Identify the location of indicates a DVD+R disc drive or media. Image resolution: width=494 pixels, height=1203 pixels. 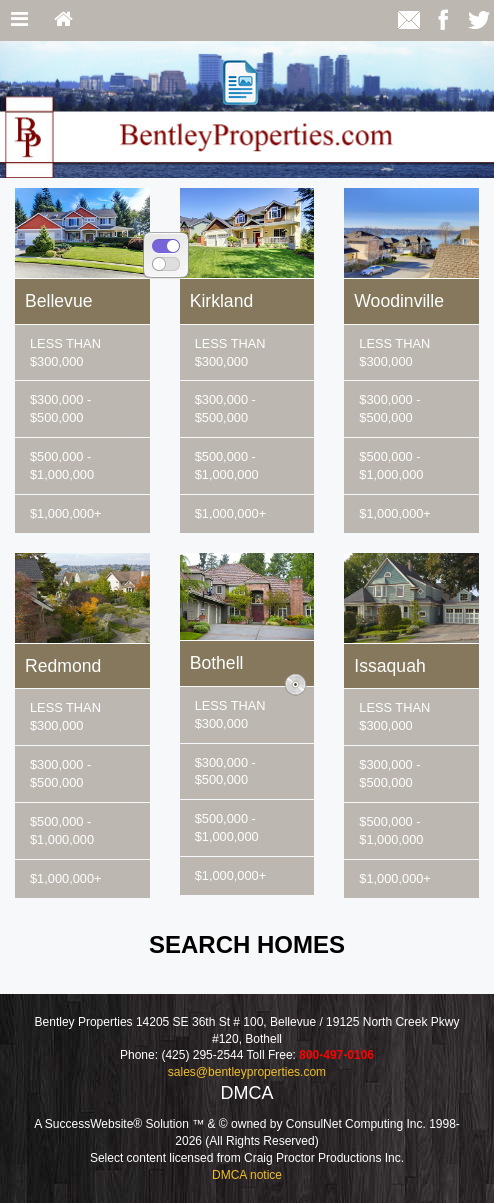
(295, 684).